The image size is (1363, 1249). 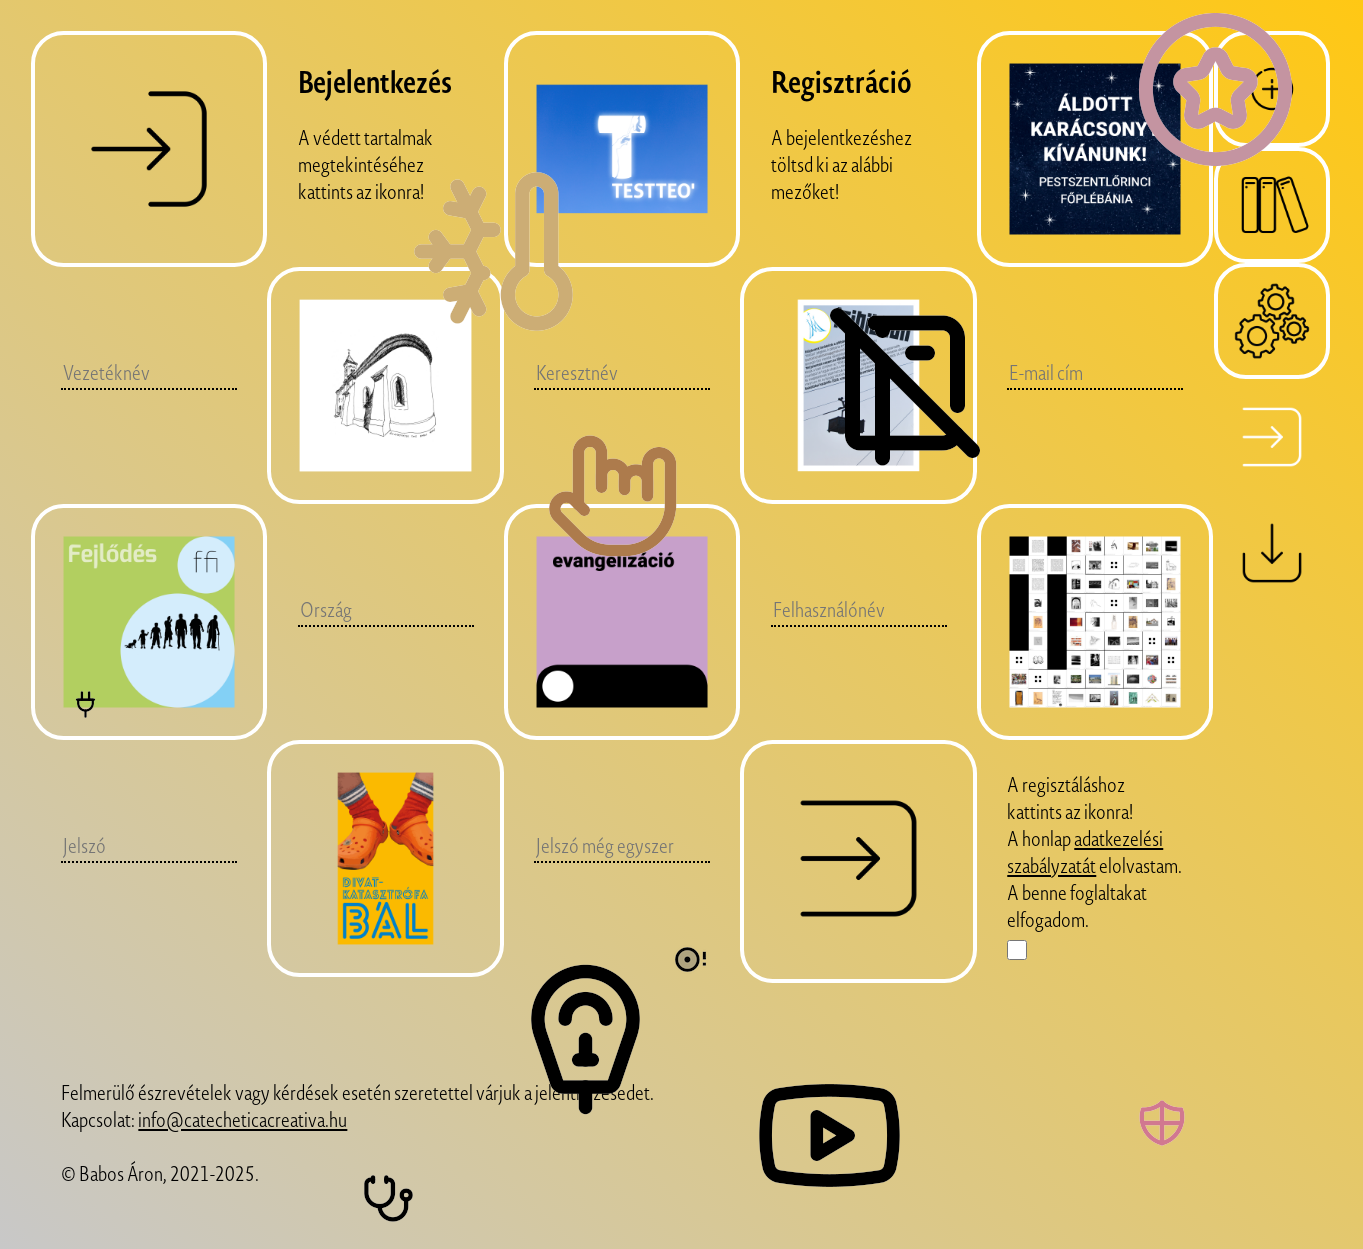 I want to click on access health or medical features, so click(x=388, y=1199).